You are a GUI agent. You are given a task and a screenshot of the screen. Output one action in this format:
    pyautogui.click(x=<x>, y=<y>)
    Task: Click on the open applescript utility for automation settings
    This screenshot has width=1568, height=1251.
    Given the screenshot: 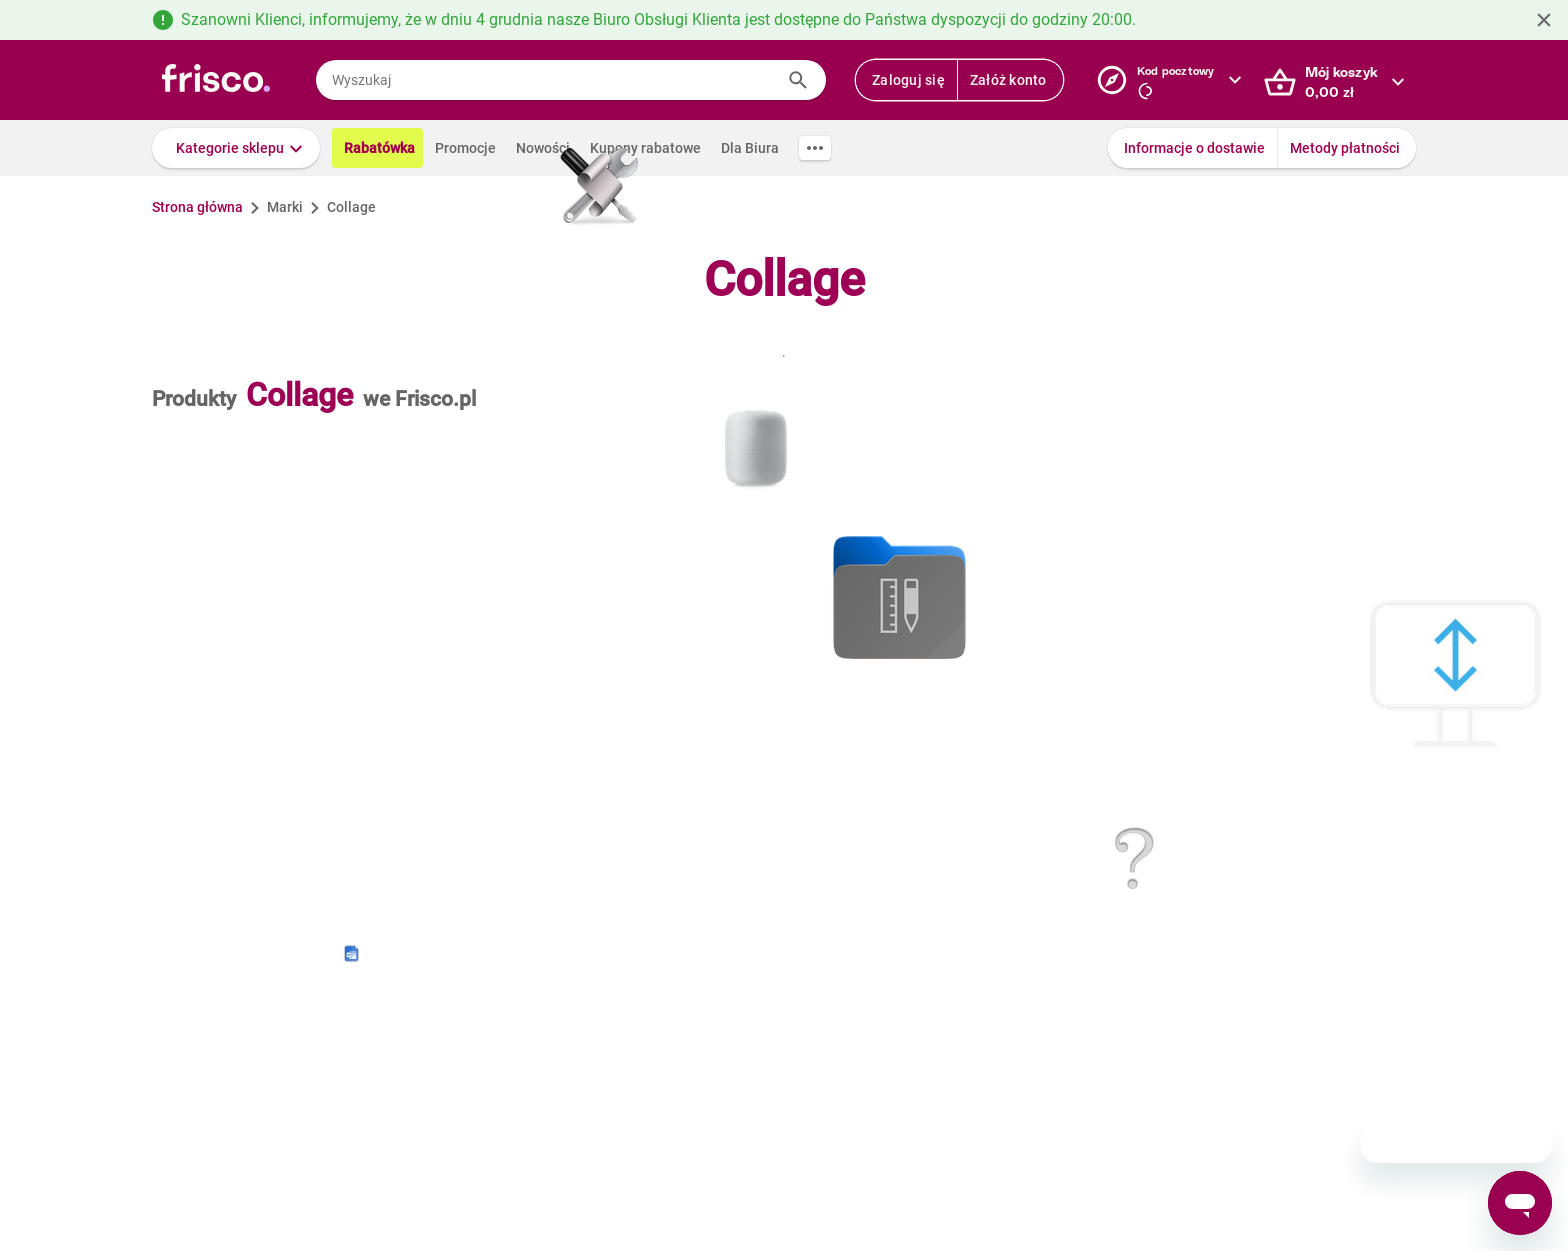 What is the action you would take?
    pyautogui.click(x=599, y=186)
    